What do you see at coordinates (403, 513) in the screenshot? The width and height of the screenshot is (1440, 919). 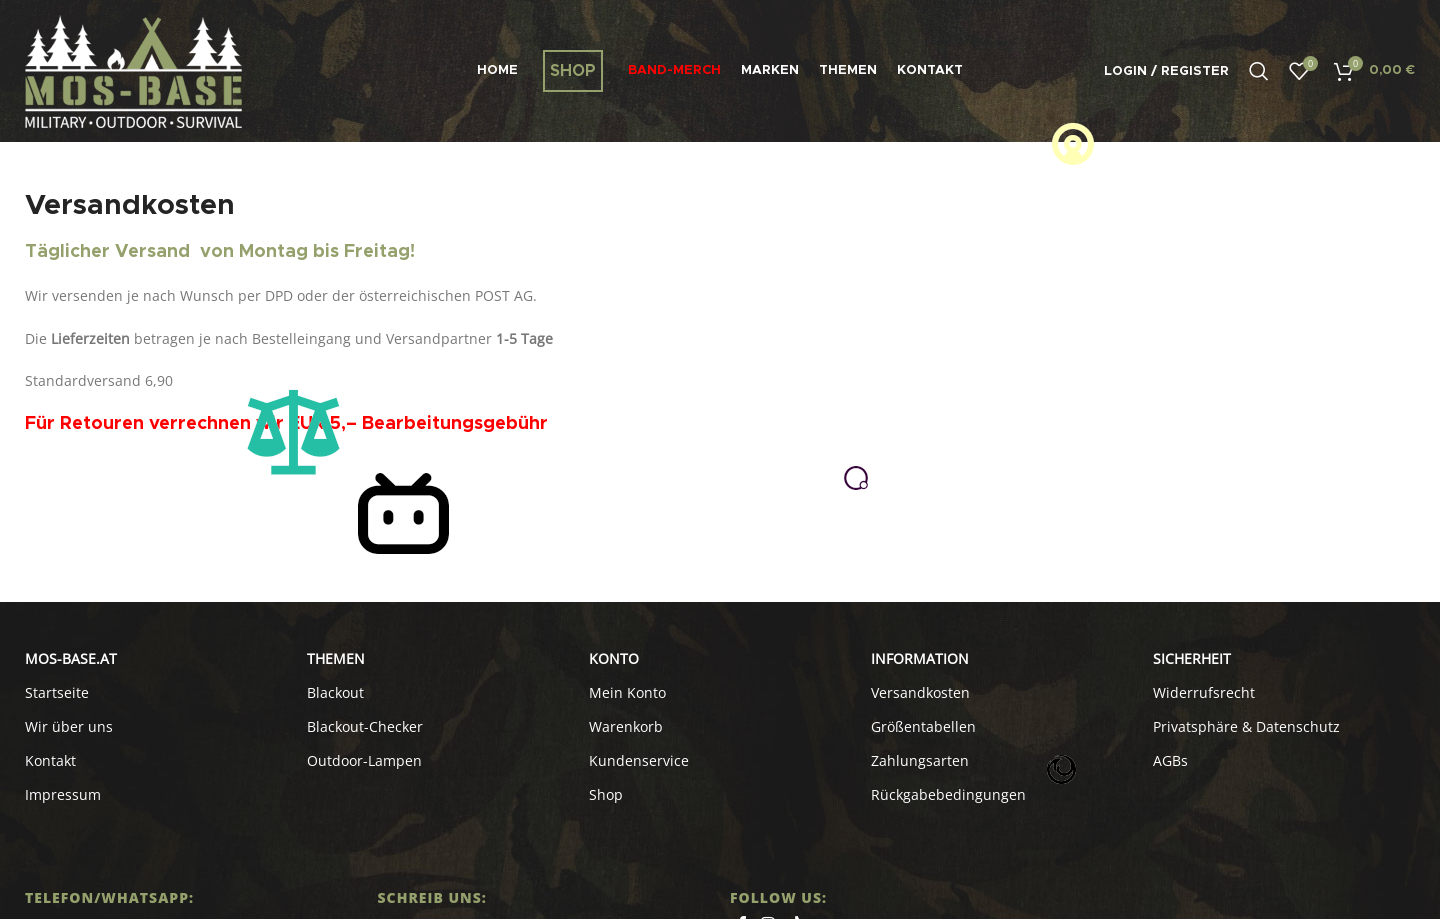 I see `open Bilibili app` at bounding box center [403, 513].